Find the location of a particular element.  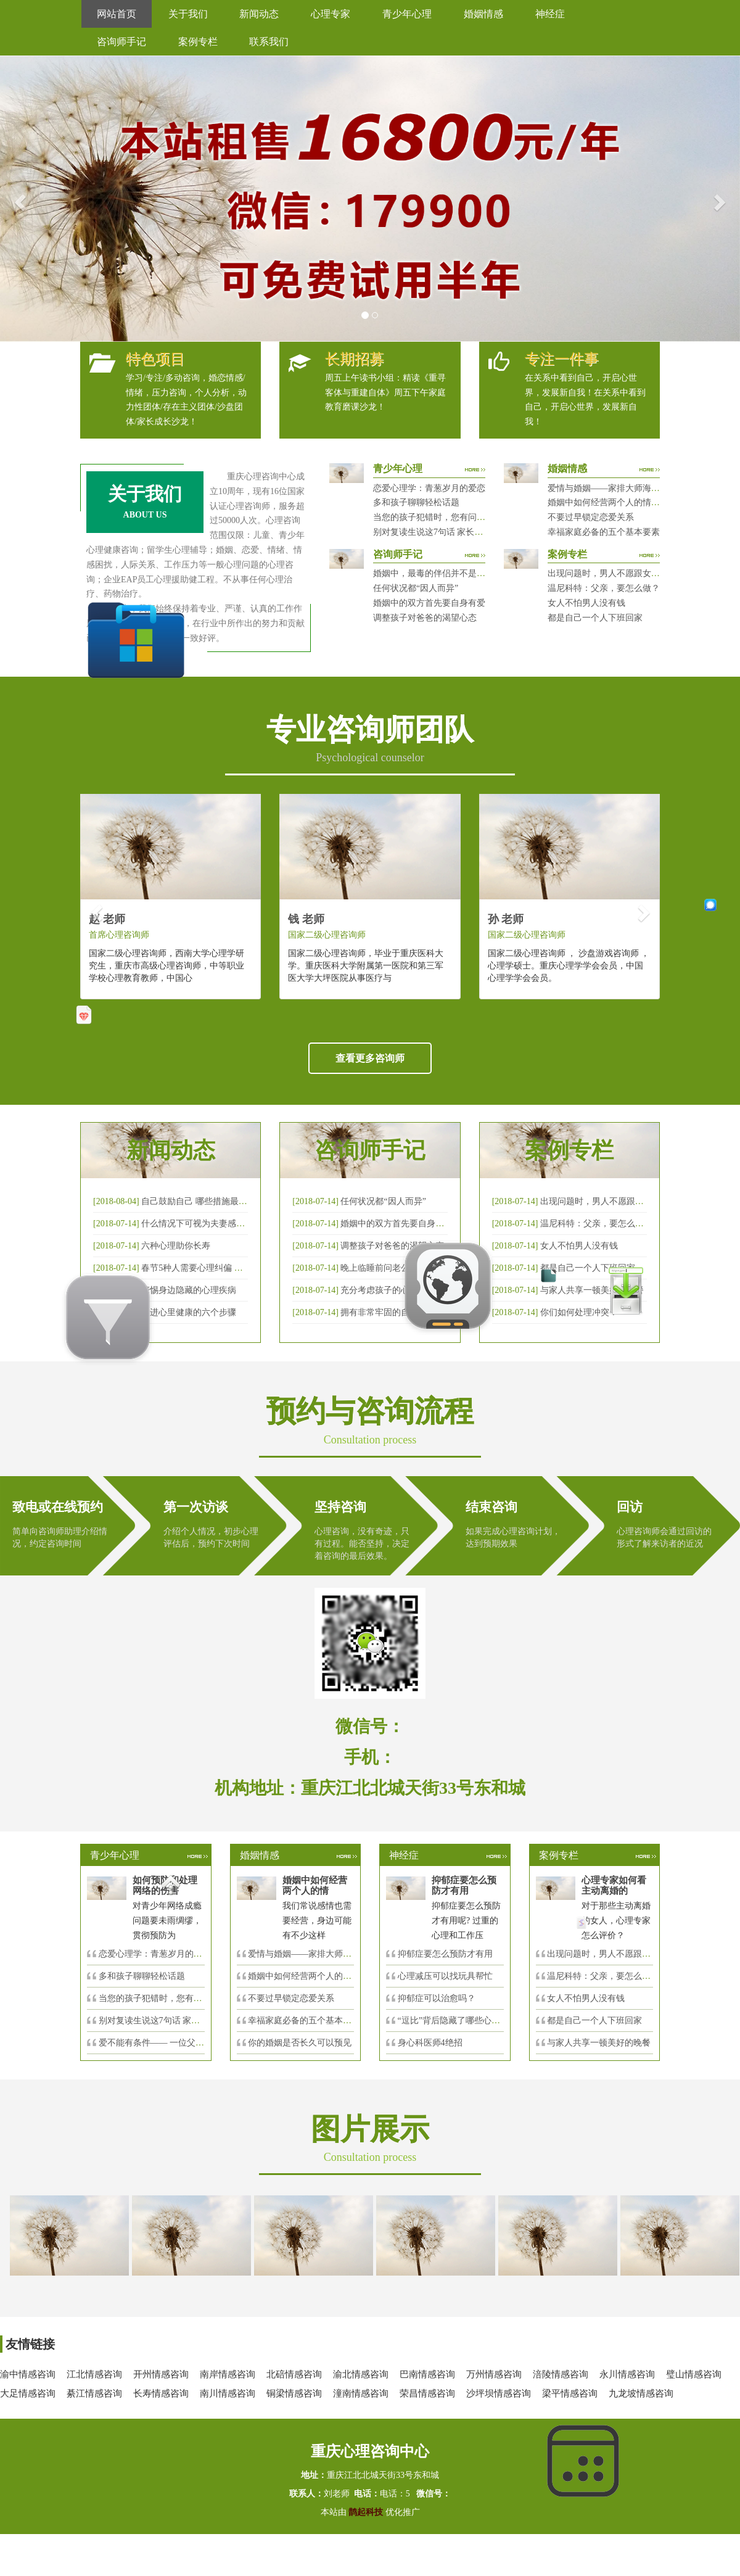

access display filter settings is located at coordinates (108, 1319).